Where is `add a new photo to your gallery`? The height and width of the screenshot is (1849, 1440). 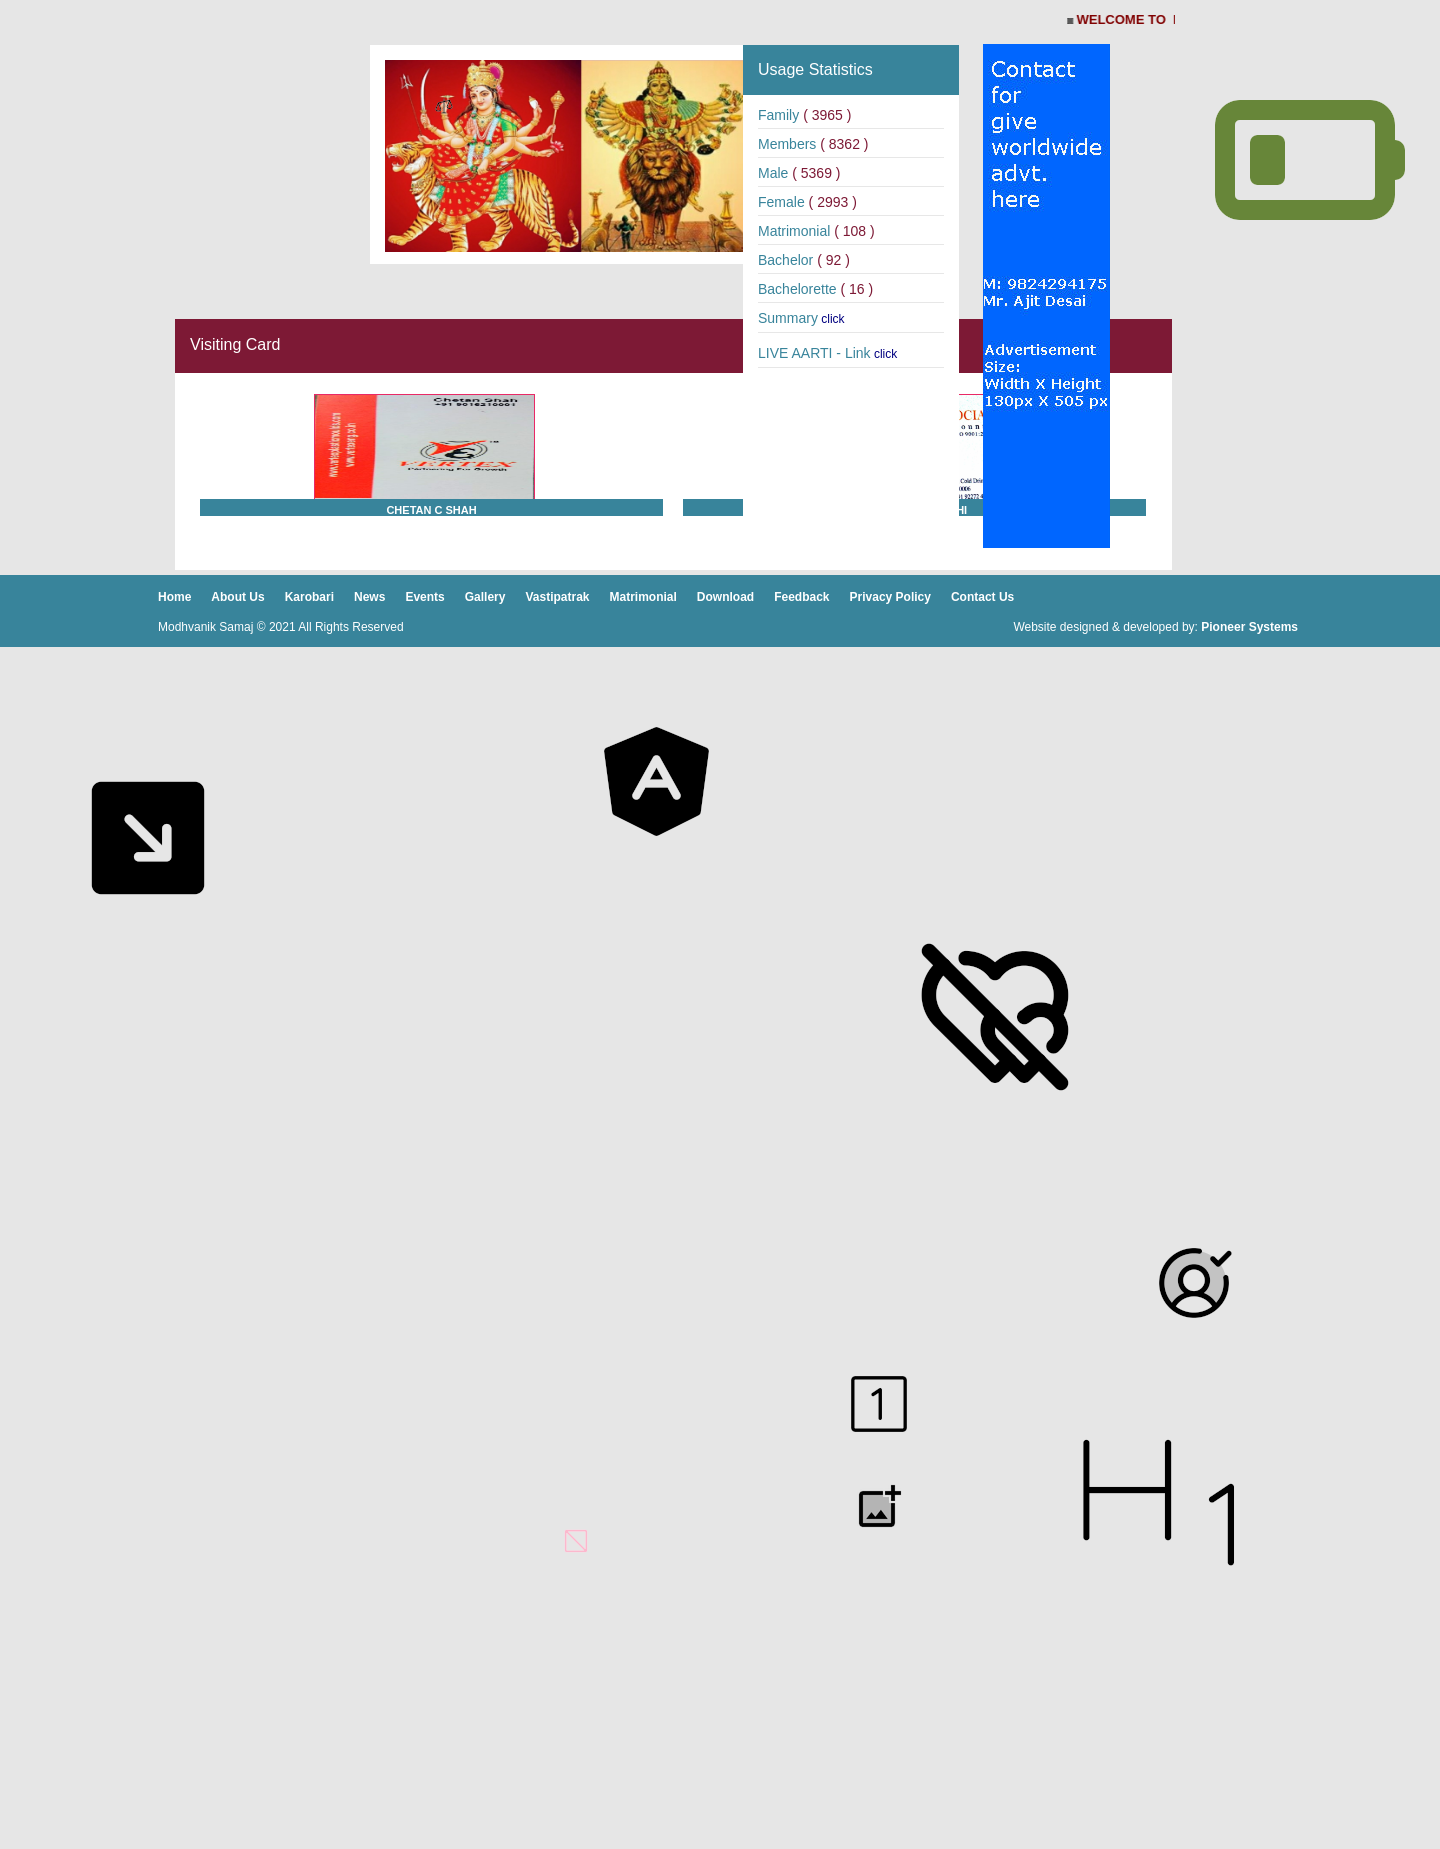 add a new photo to your gallery is located at coordinates (879, 1507).